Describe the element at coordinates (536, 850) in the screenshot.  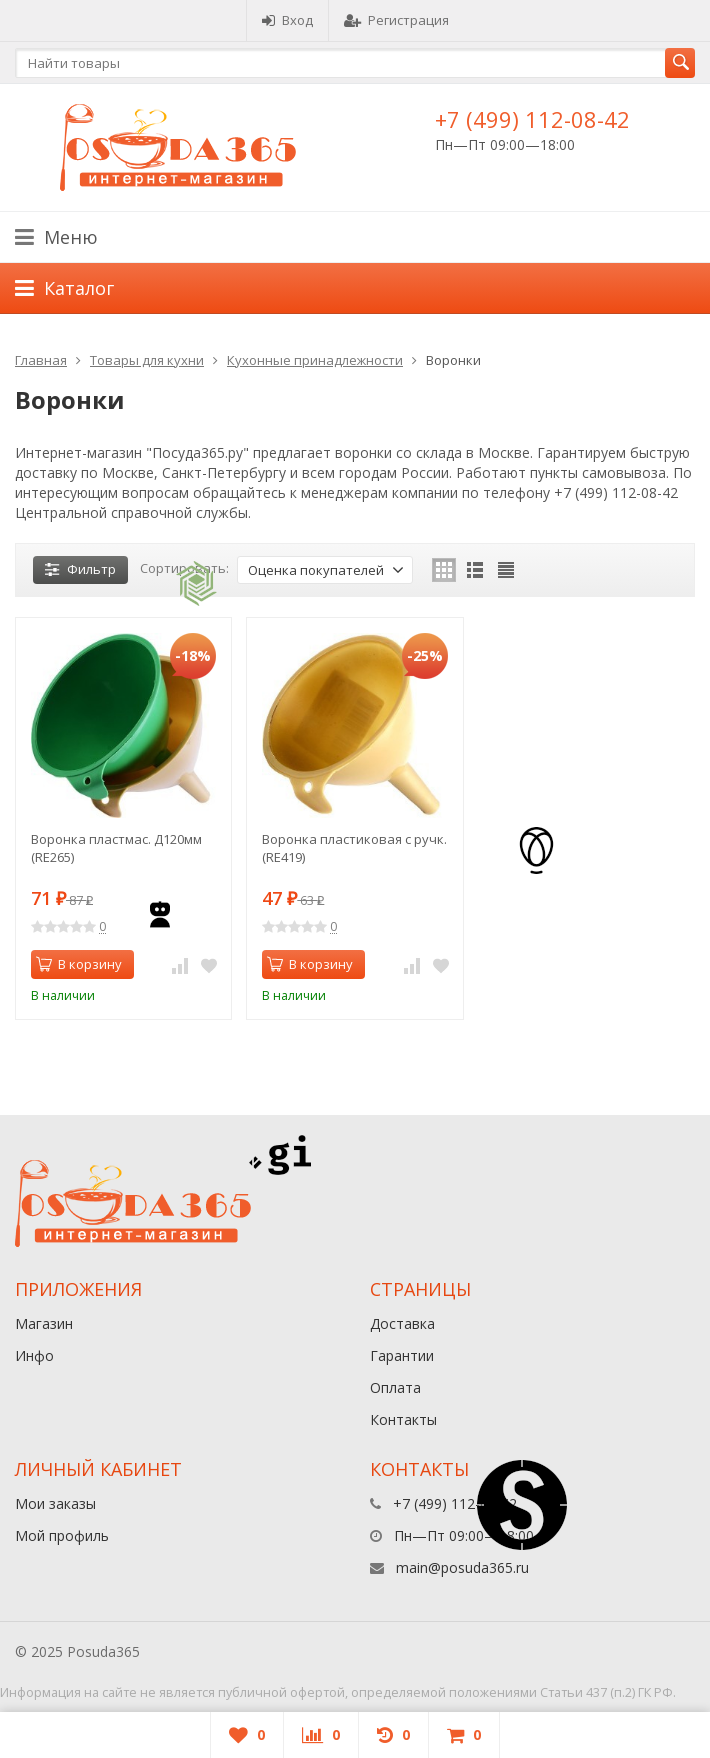
I see `open the Uphold app` at that location.